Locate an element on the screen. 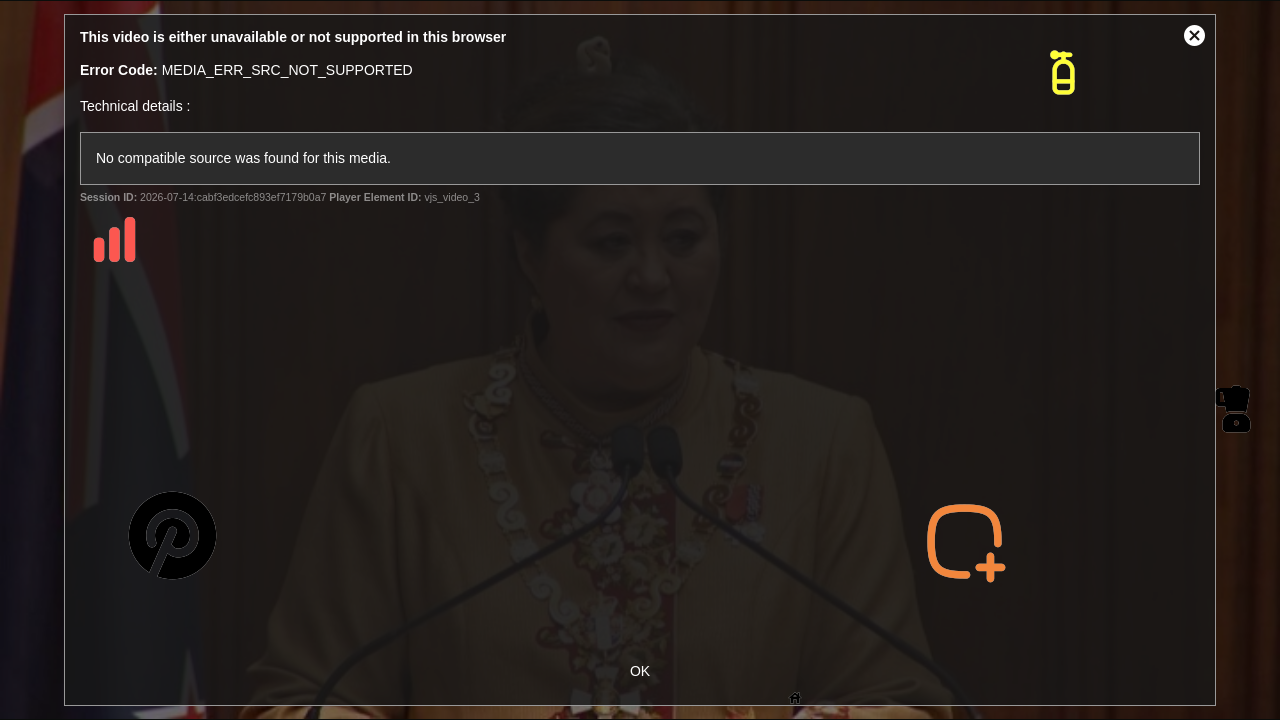 This screenshot has width=1280, height=720. access scuba diving equipment or gear is located at coordinates (1063, 72).